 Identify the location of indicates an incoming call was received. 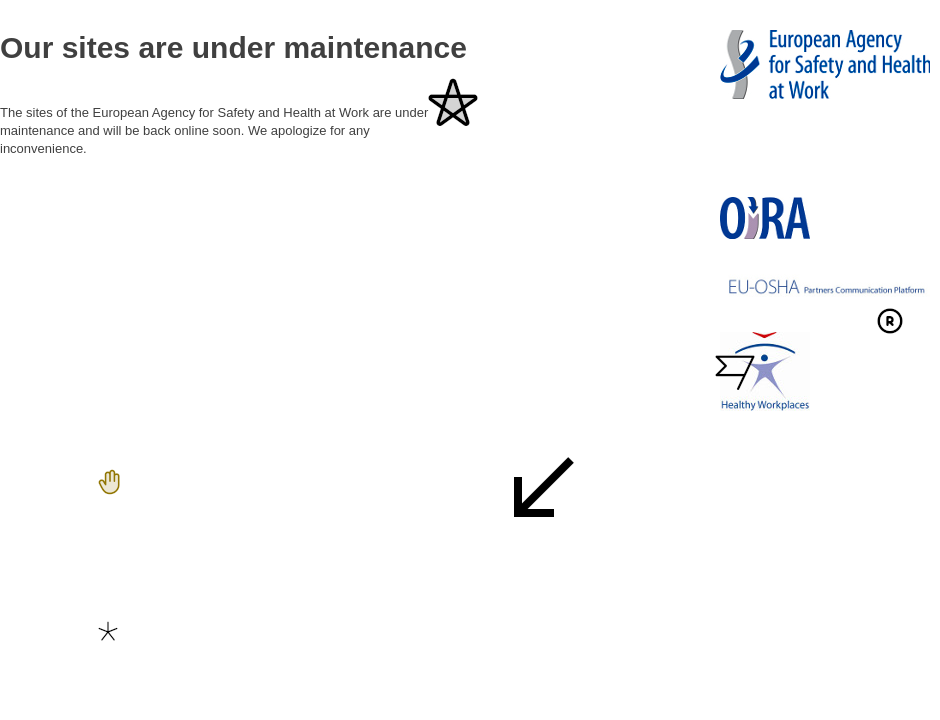
(542, 489).